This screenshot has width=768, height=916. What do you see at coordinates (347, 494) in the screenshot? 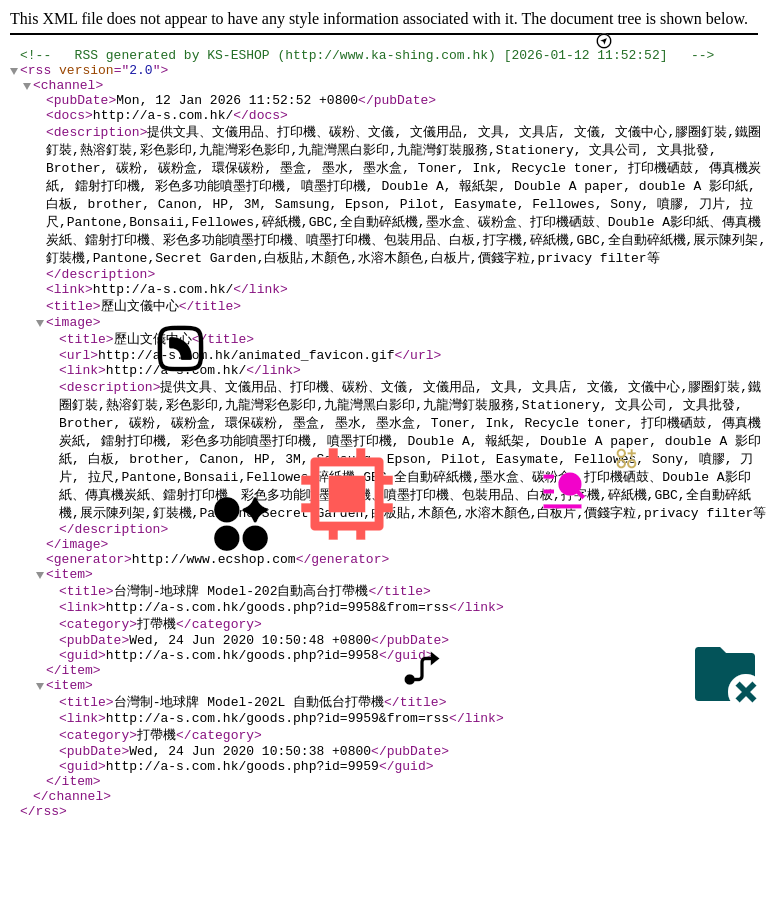
I see `view CPU or processor information` at bounding box center [347, 494].